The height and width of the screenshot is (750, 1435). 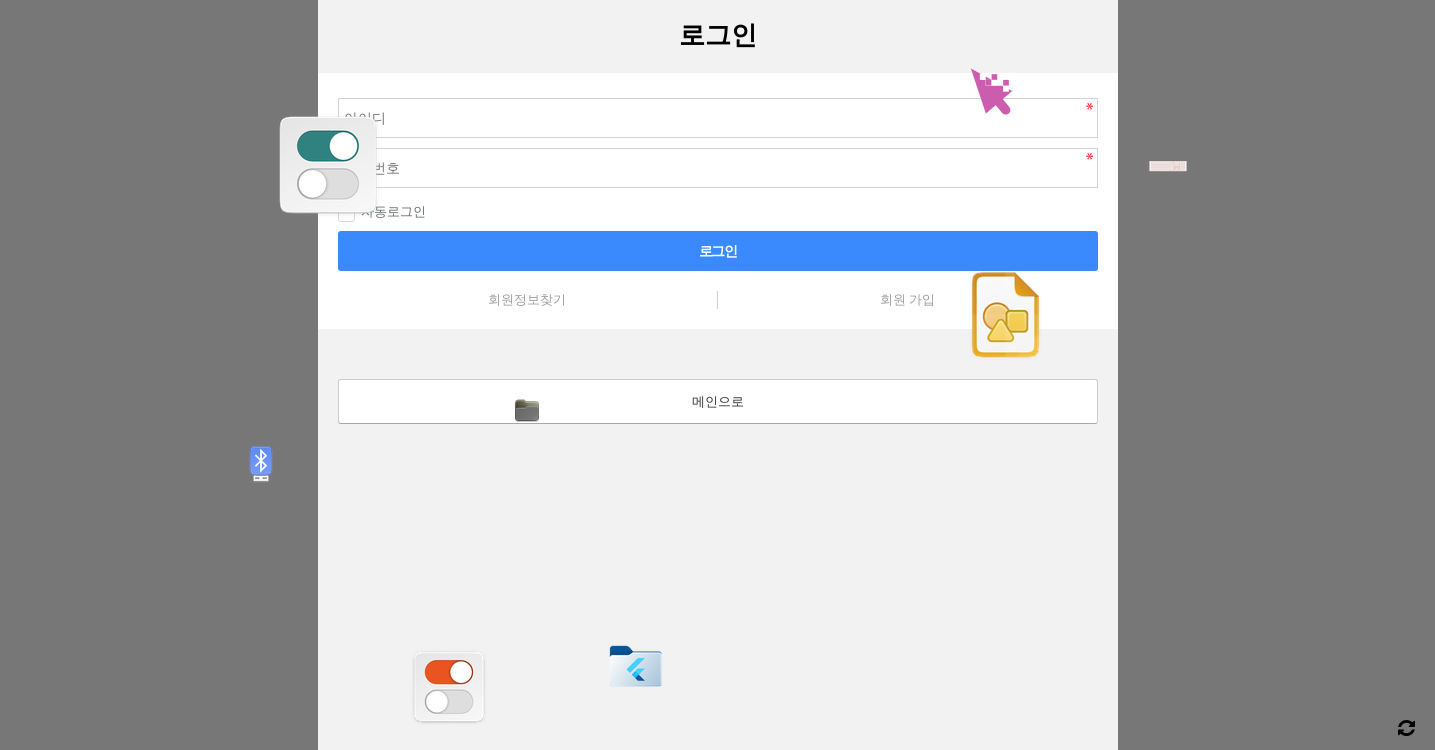 I want to click on indicates a folder is currently open or expanded, so click(x=527, y=410).